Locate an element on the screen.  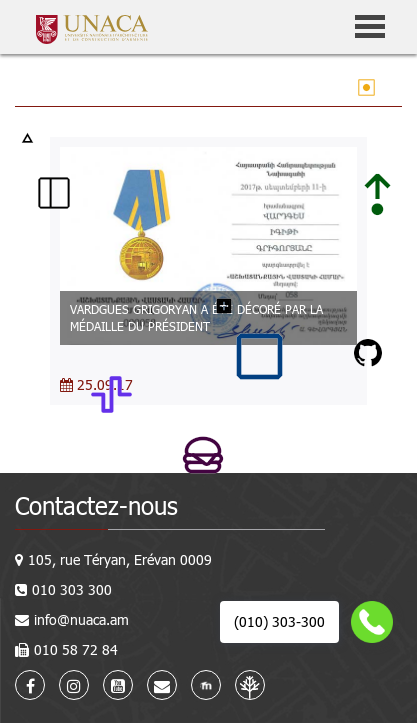
unverified function breakpoint in debug mode is located at coordinates (27, 138).